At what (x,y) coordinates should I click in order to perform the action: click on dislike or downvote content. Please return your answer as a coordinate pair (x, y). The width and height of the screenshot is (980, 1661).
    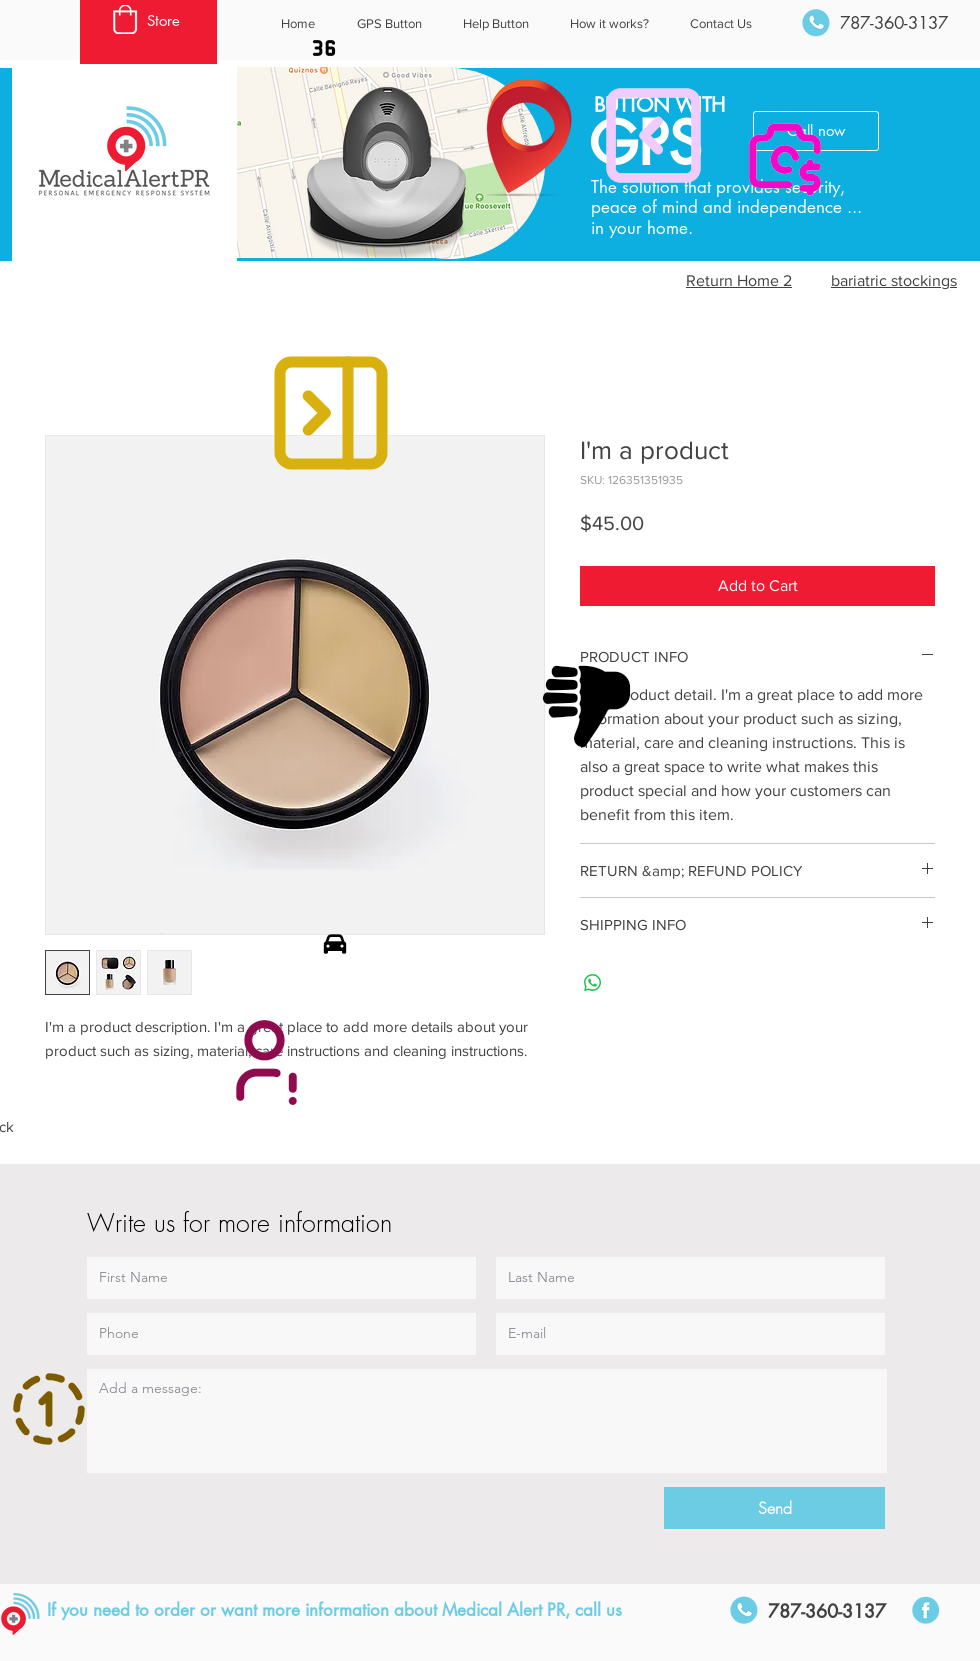
    Looking at the image, I should click on (586, 706).